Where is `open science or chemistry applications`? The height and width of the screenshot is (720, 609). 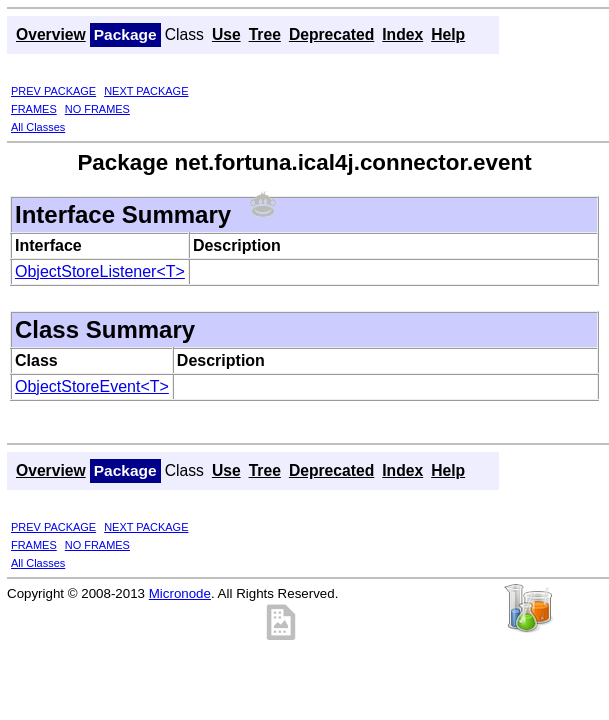 open science or chemistry applications is located at coordinates (528, 608).